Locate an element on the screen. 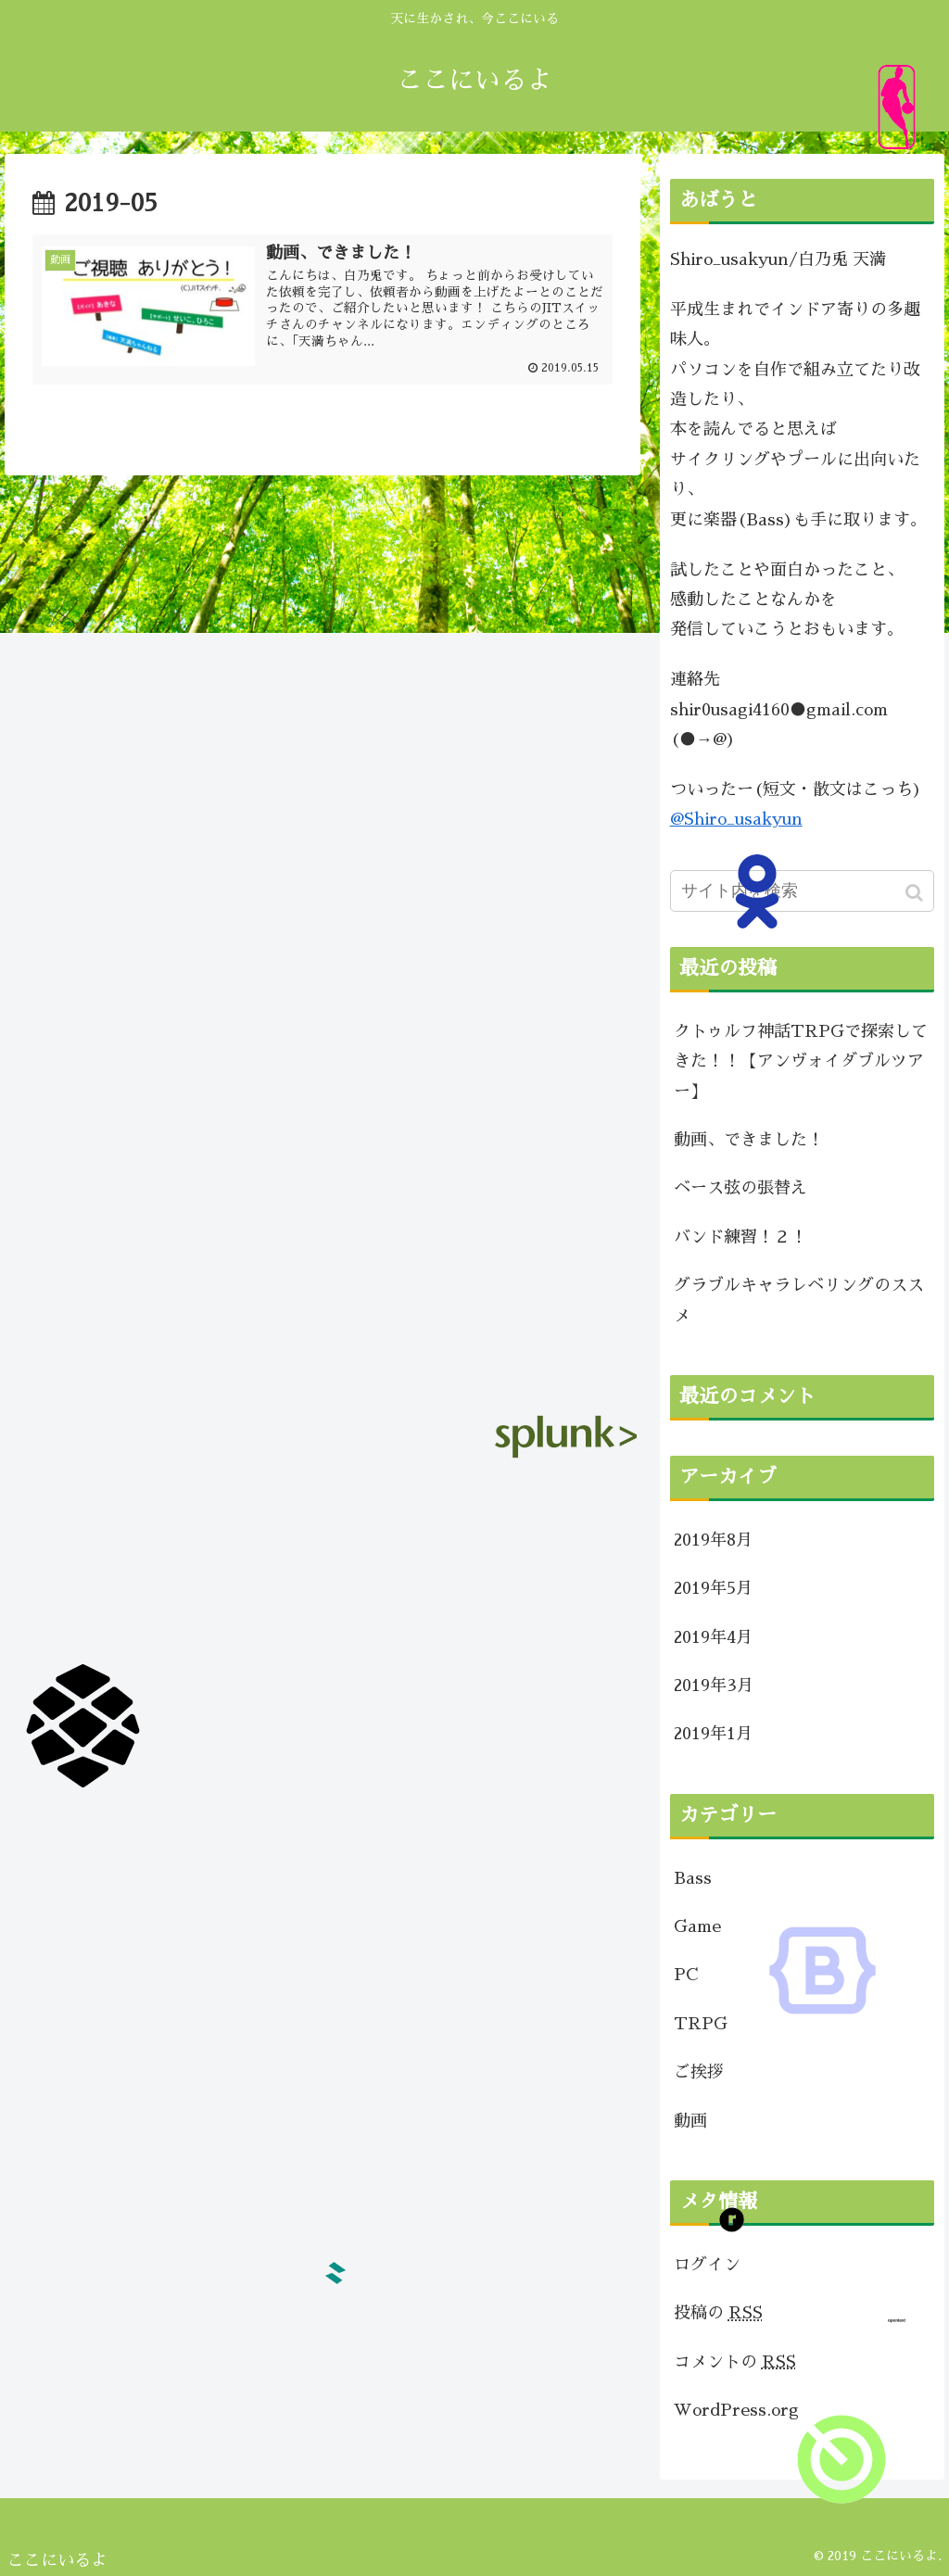 The width and height of the screenshot is (949, 2576). open the NBA app is located at coordinates (896, 107).